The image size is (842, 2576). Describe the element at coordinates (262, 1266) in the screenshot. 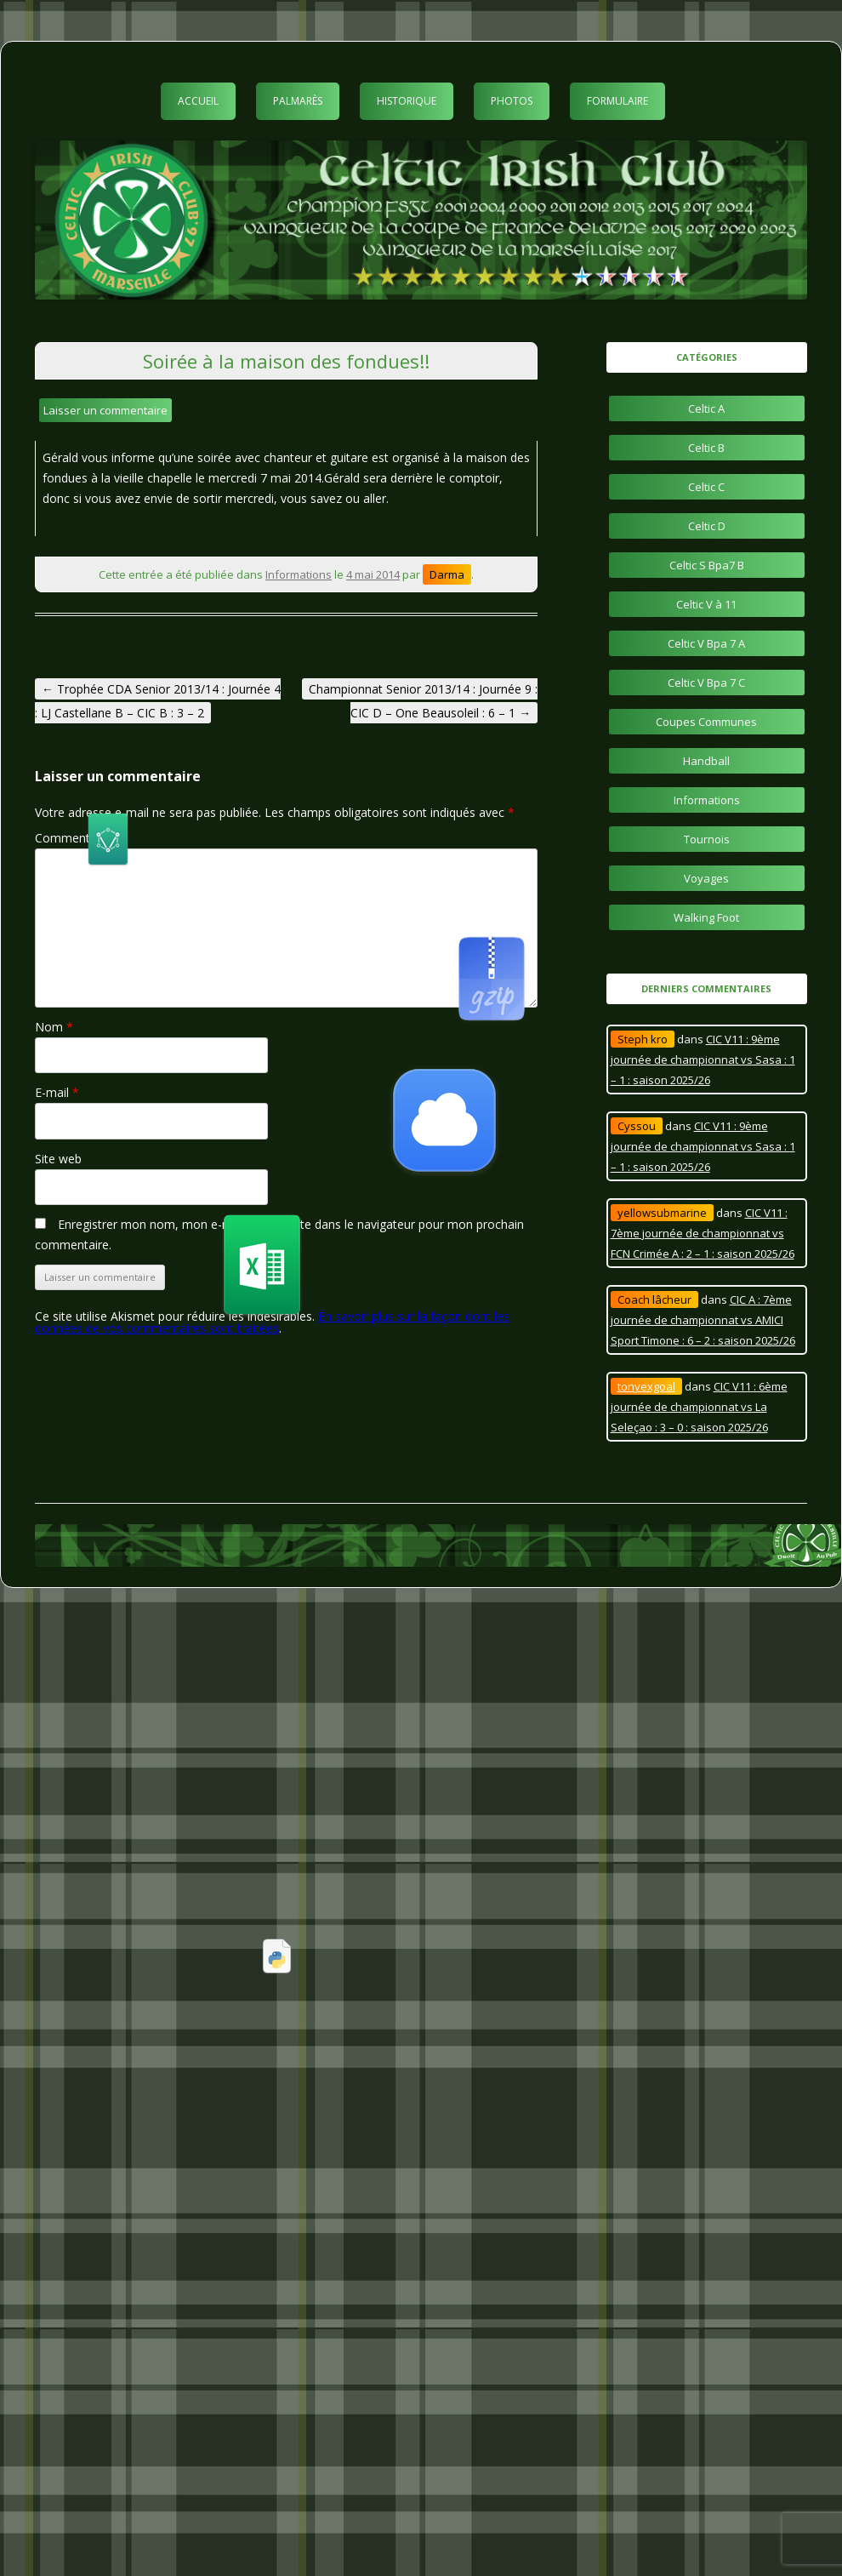

I see `spreadsheet template file` at that location.